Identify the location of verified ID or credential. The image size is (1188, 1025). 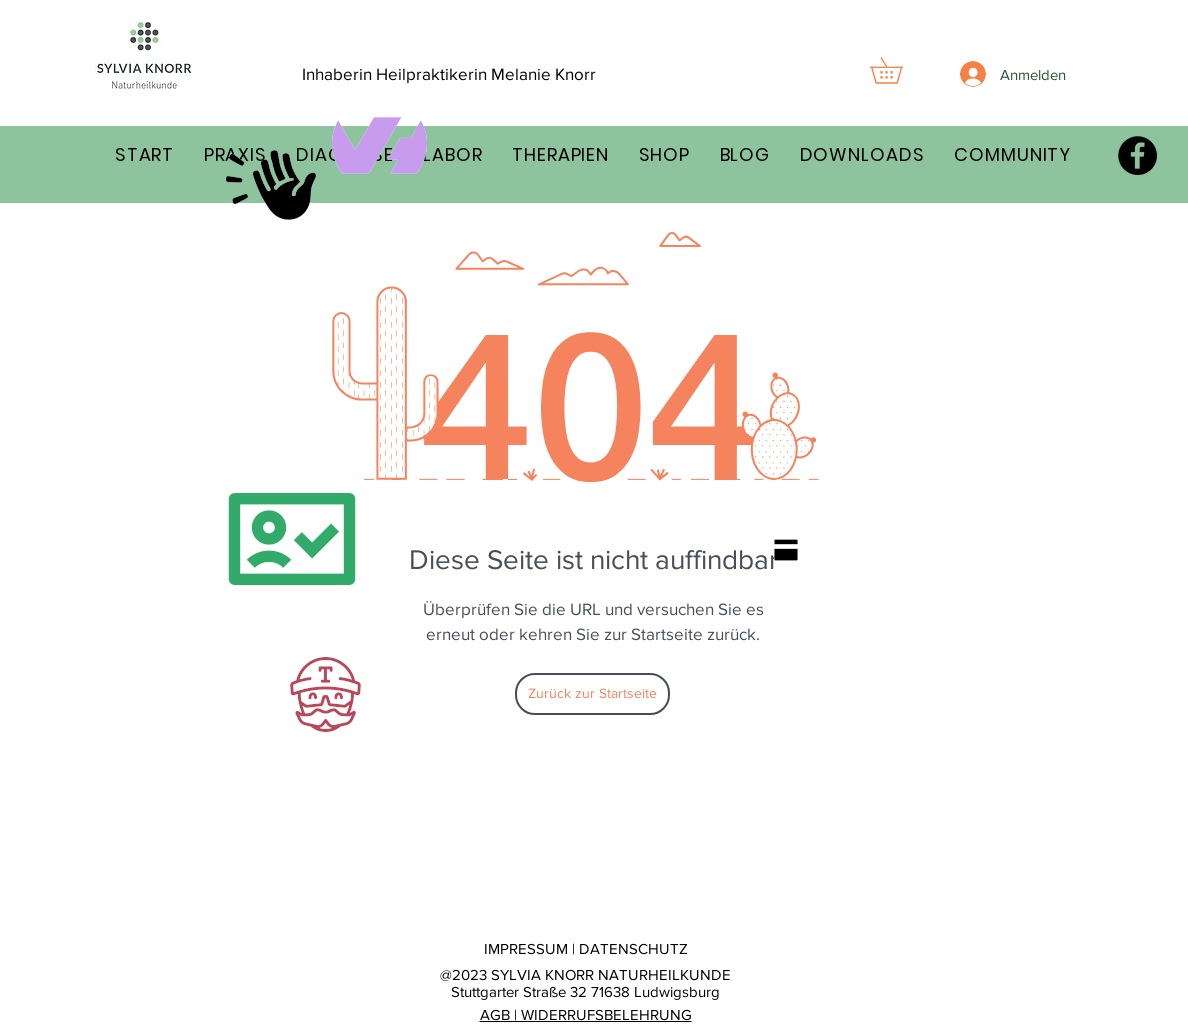
(292, 539).